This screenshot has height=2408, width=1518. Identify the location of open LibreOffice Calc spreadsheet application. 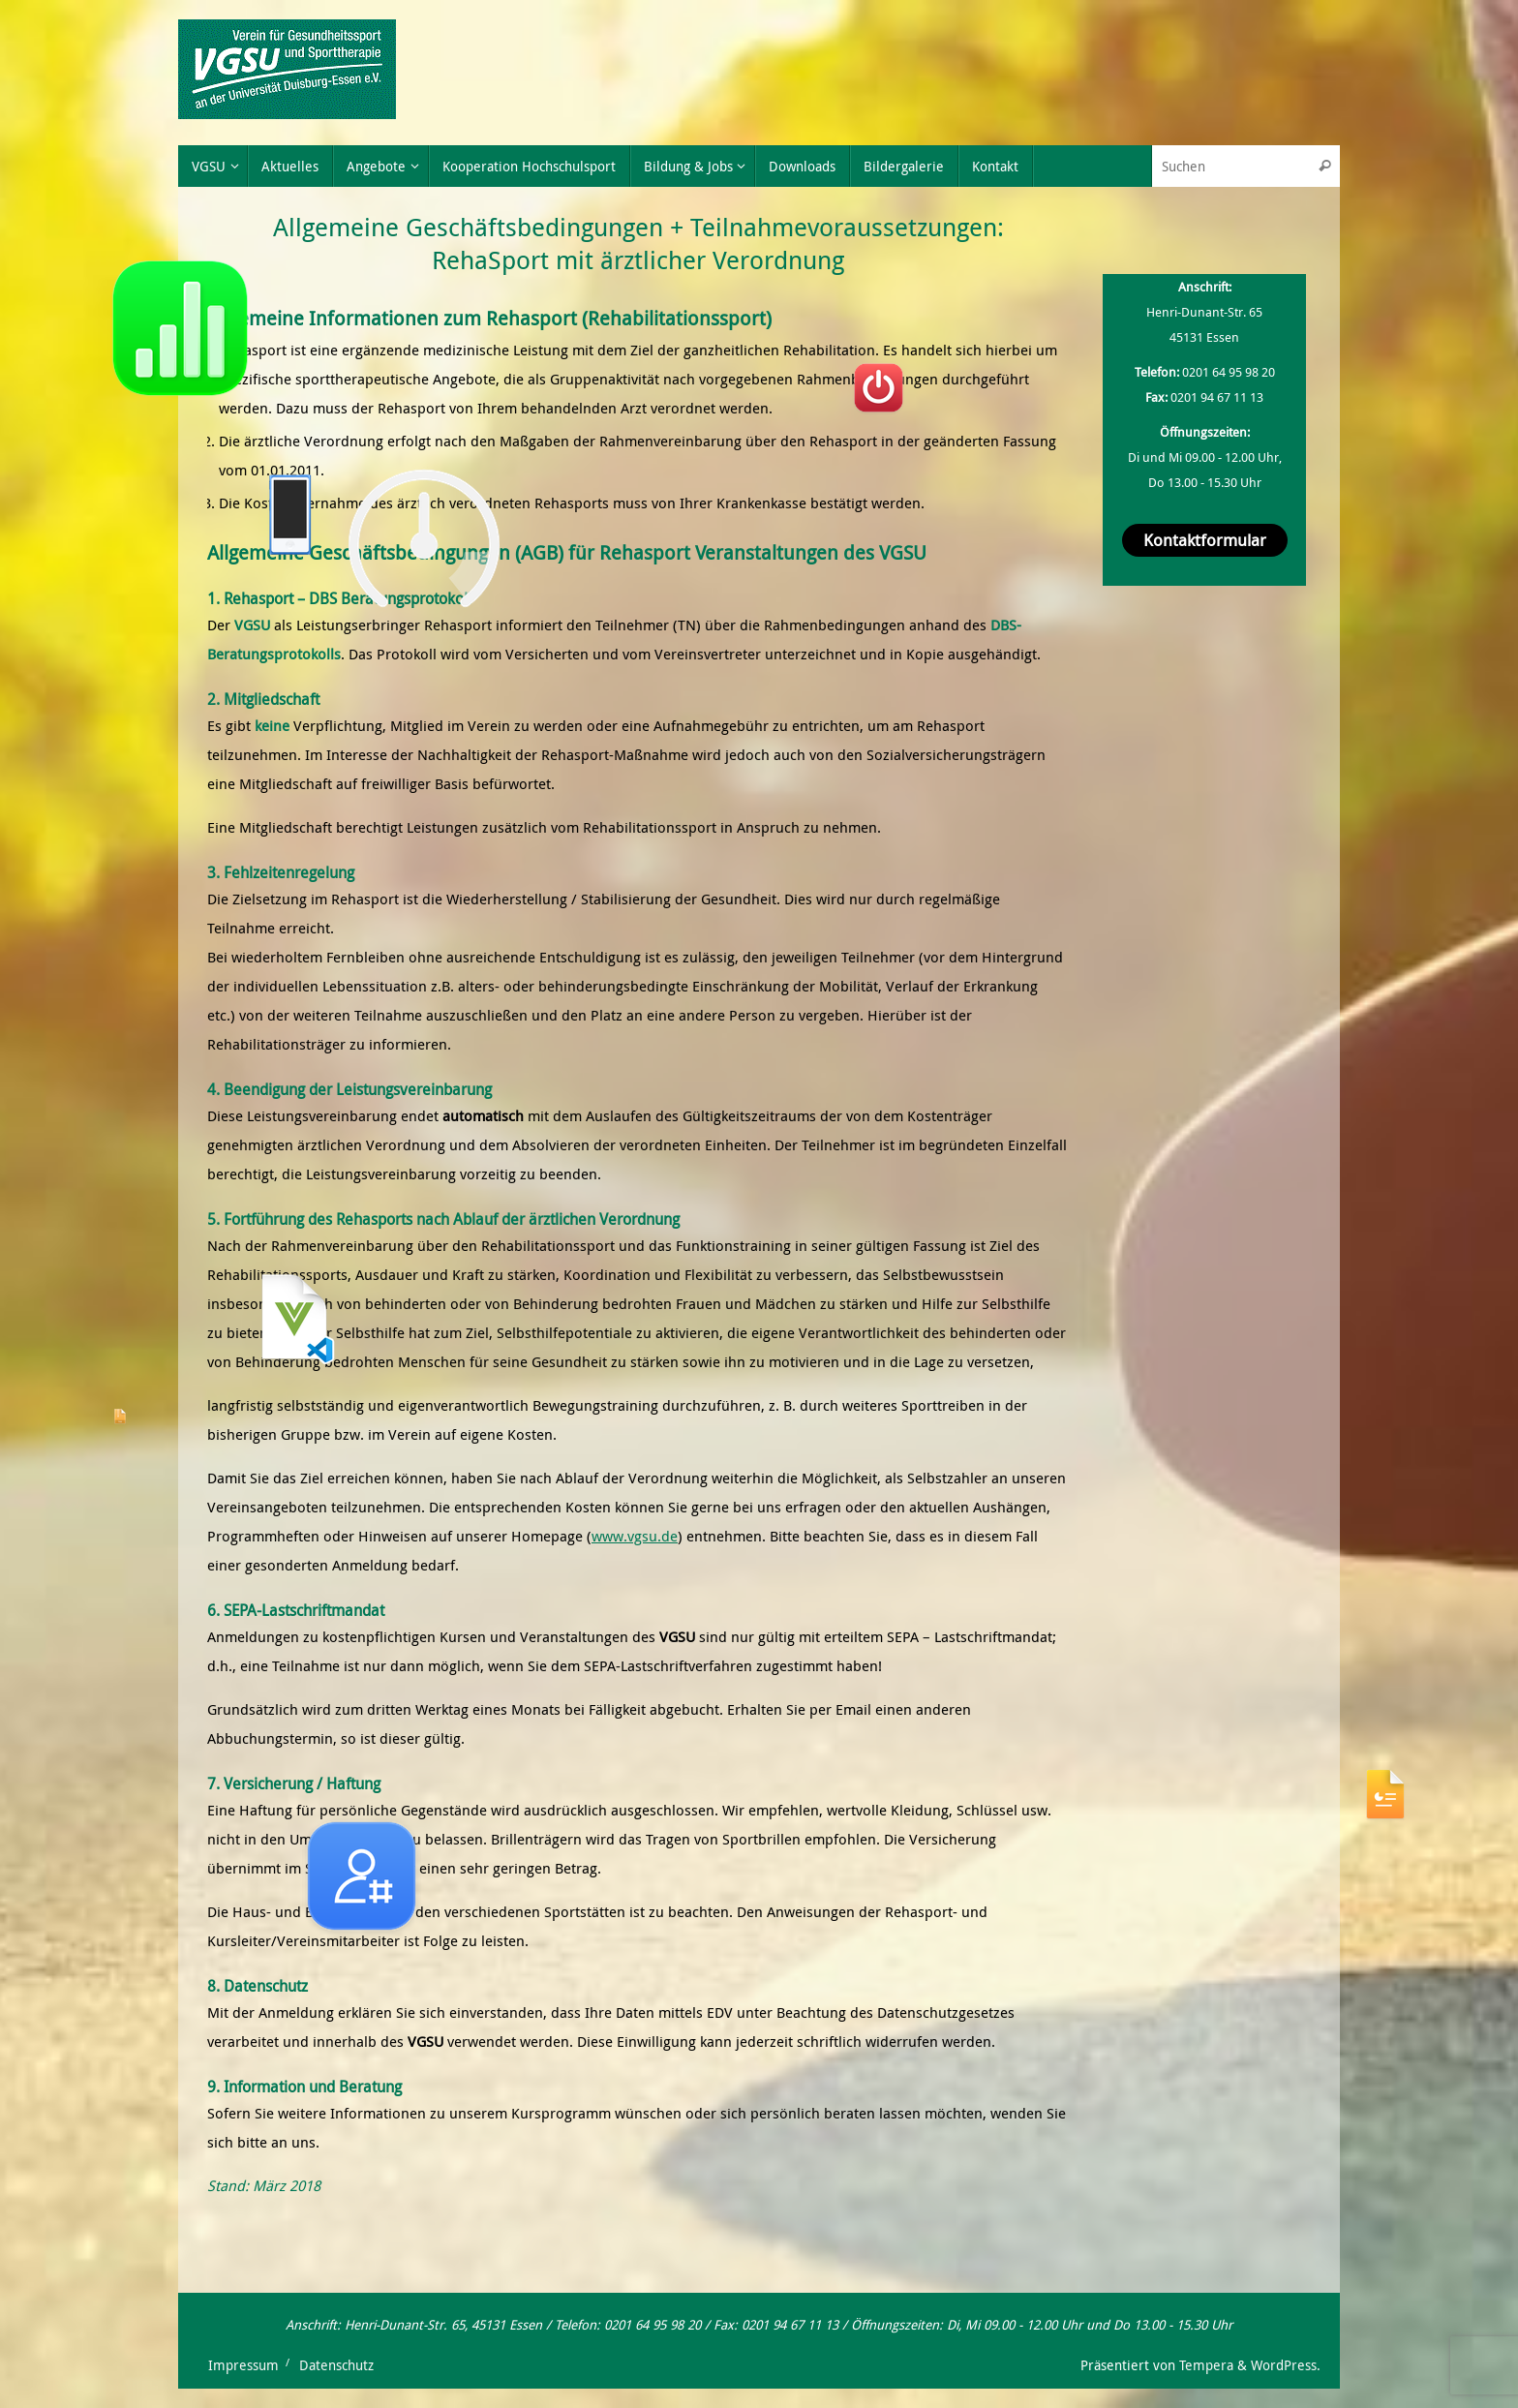
(180, 328).